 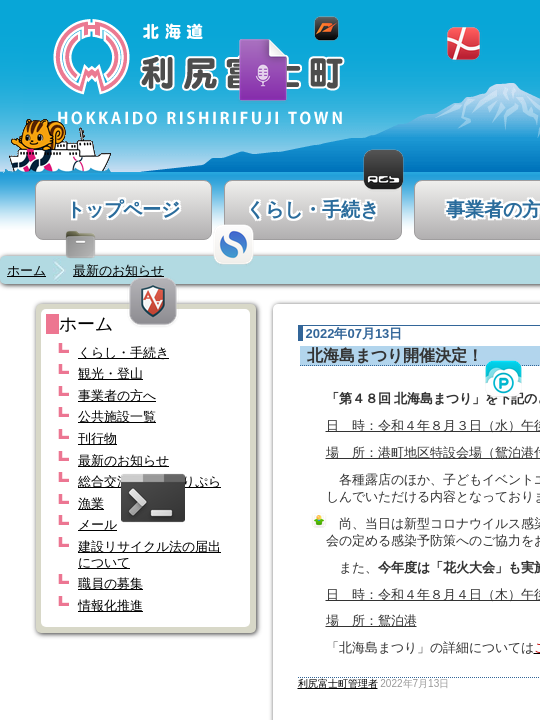 I want to click on open simplenote app, so click(x=233, y=244).